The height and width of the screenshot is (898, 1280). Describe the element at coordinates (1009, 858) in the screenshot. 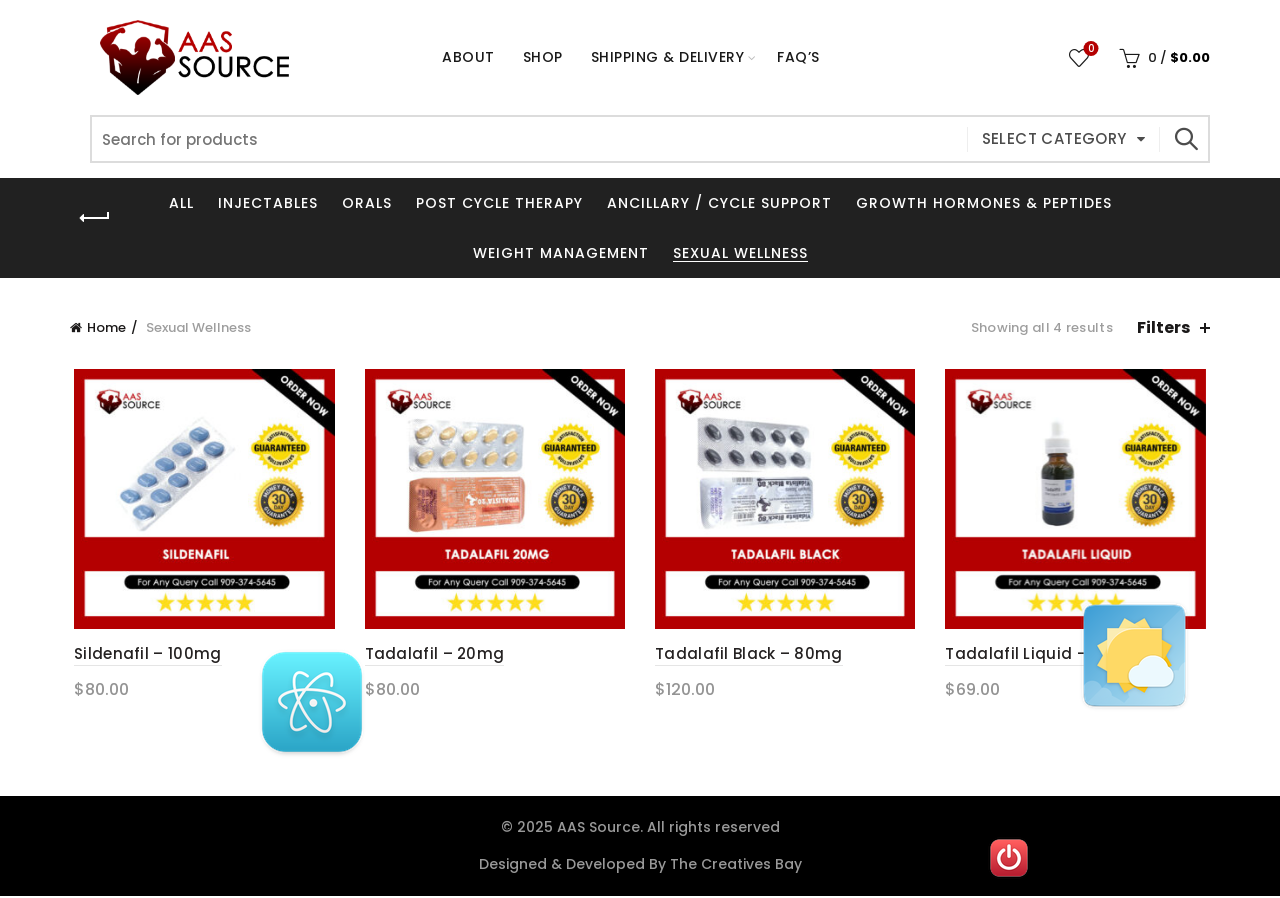

I see `shut down or power off the device` at that location.